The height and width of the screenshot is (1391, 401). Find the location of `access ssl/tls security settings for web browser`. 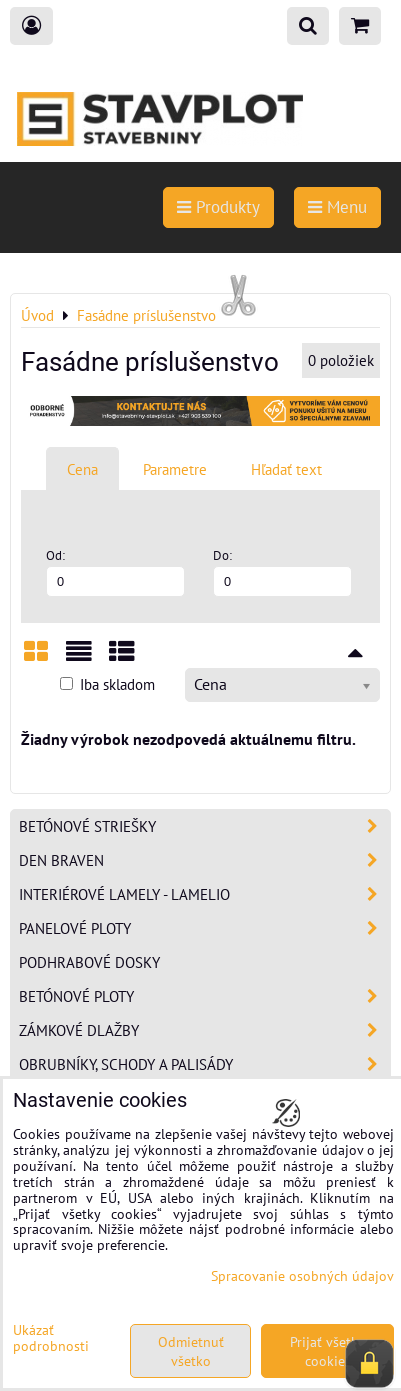

access ssl/tls security settings for web browser is located at coordinates (369, 1364).